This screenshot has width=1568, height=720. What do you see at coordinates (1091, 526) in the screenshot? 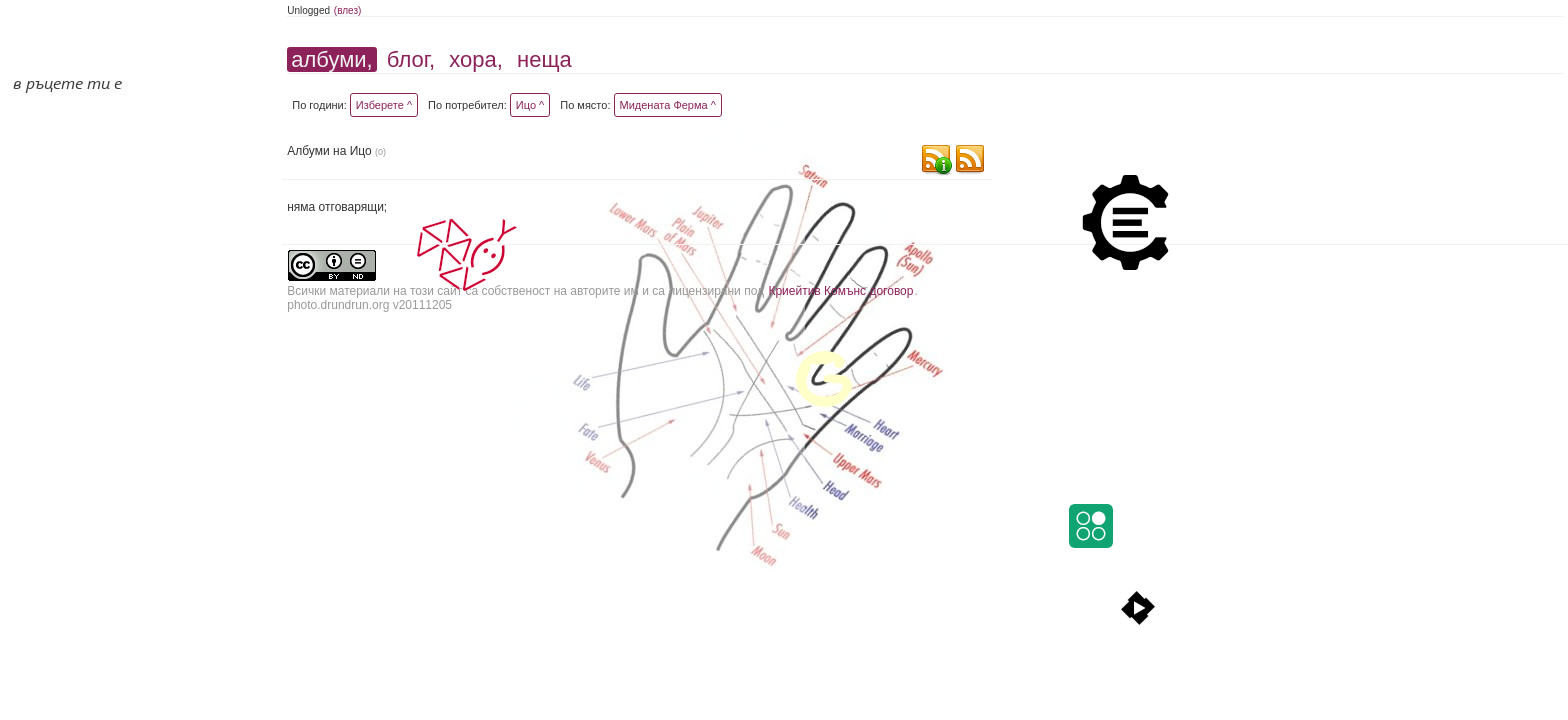
I see `open the payback rewards app` at bounding box center [1091, 526].